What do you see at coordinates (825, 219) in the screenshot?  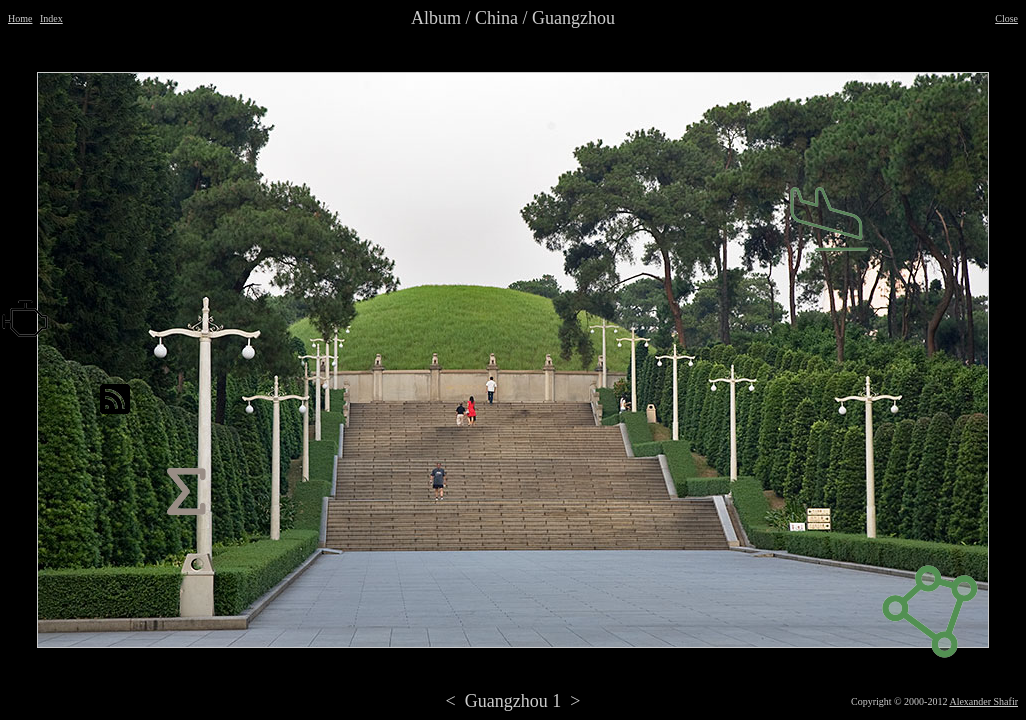 I see `indicates flight arrival or landing status` at bounding box center [825, 219].